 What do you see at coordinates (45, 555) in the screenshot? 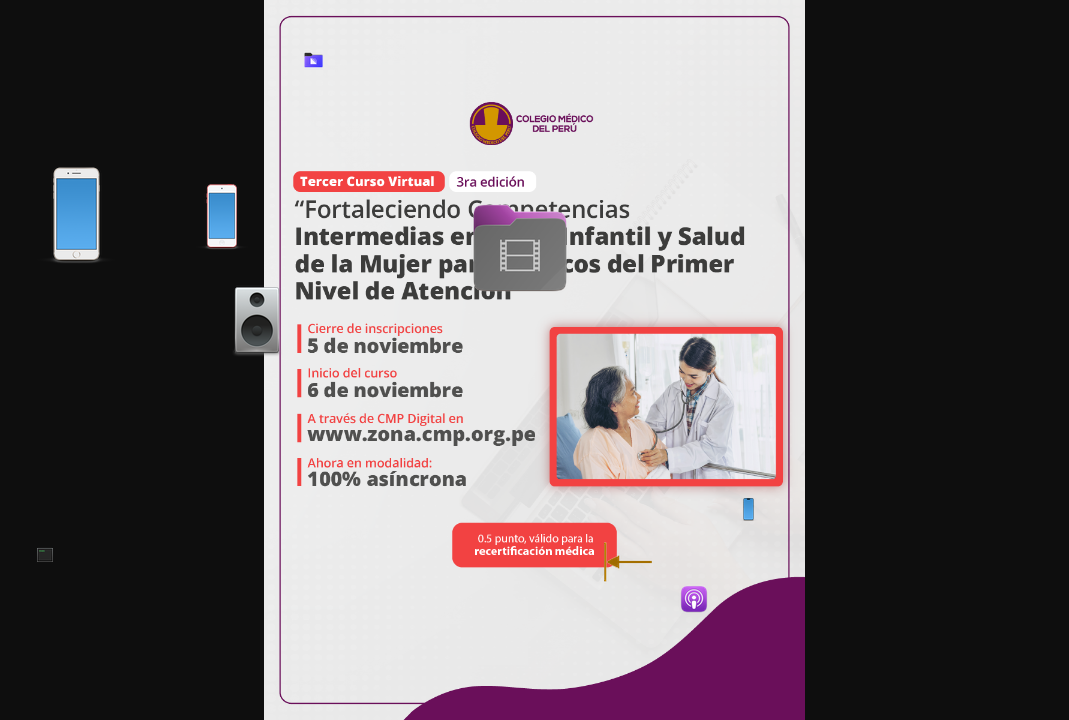
I see `indicates an executable binary file` at bounding box center [45, 555].